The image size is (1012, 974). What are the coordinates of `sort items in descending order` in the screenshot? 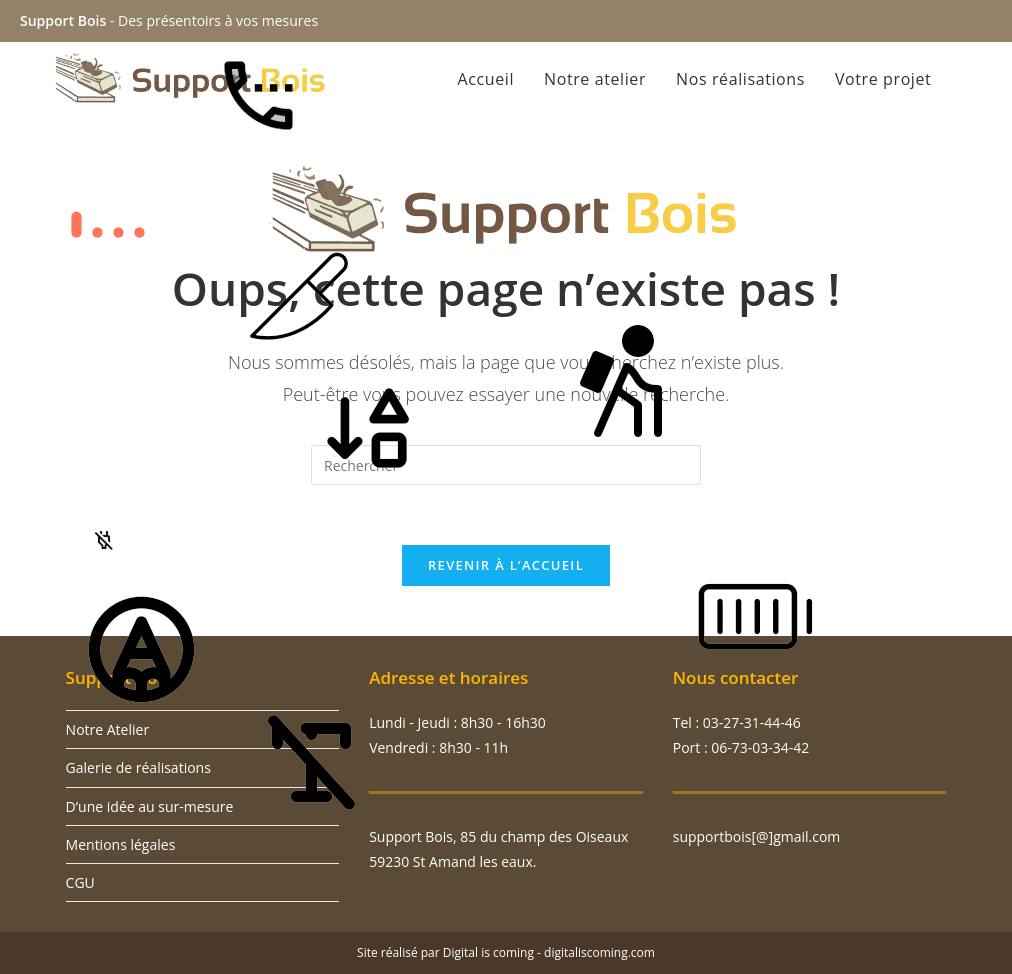 It's located at (367, 428).